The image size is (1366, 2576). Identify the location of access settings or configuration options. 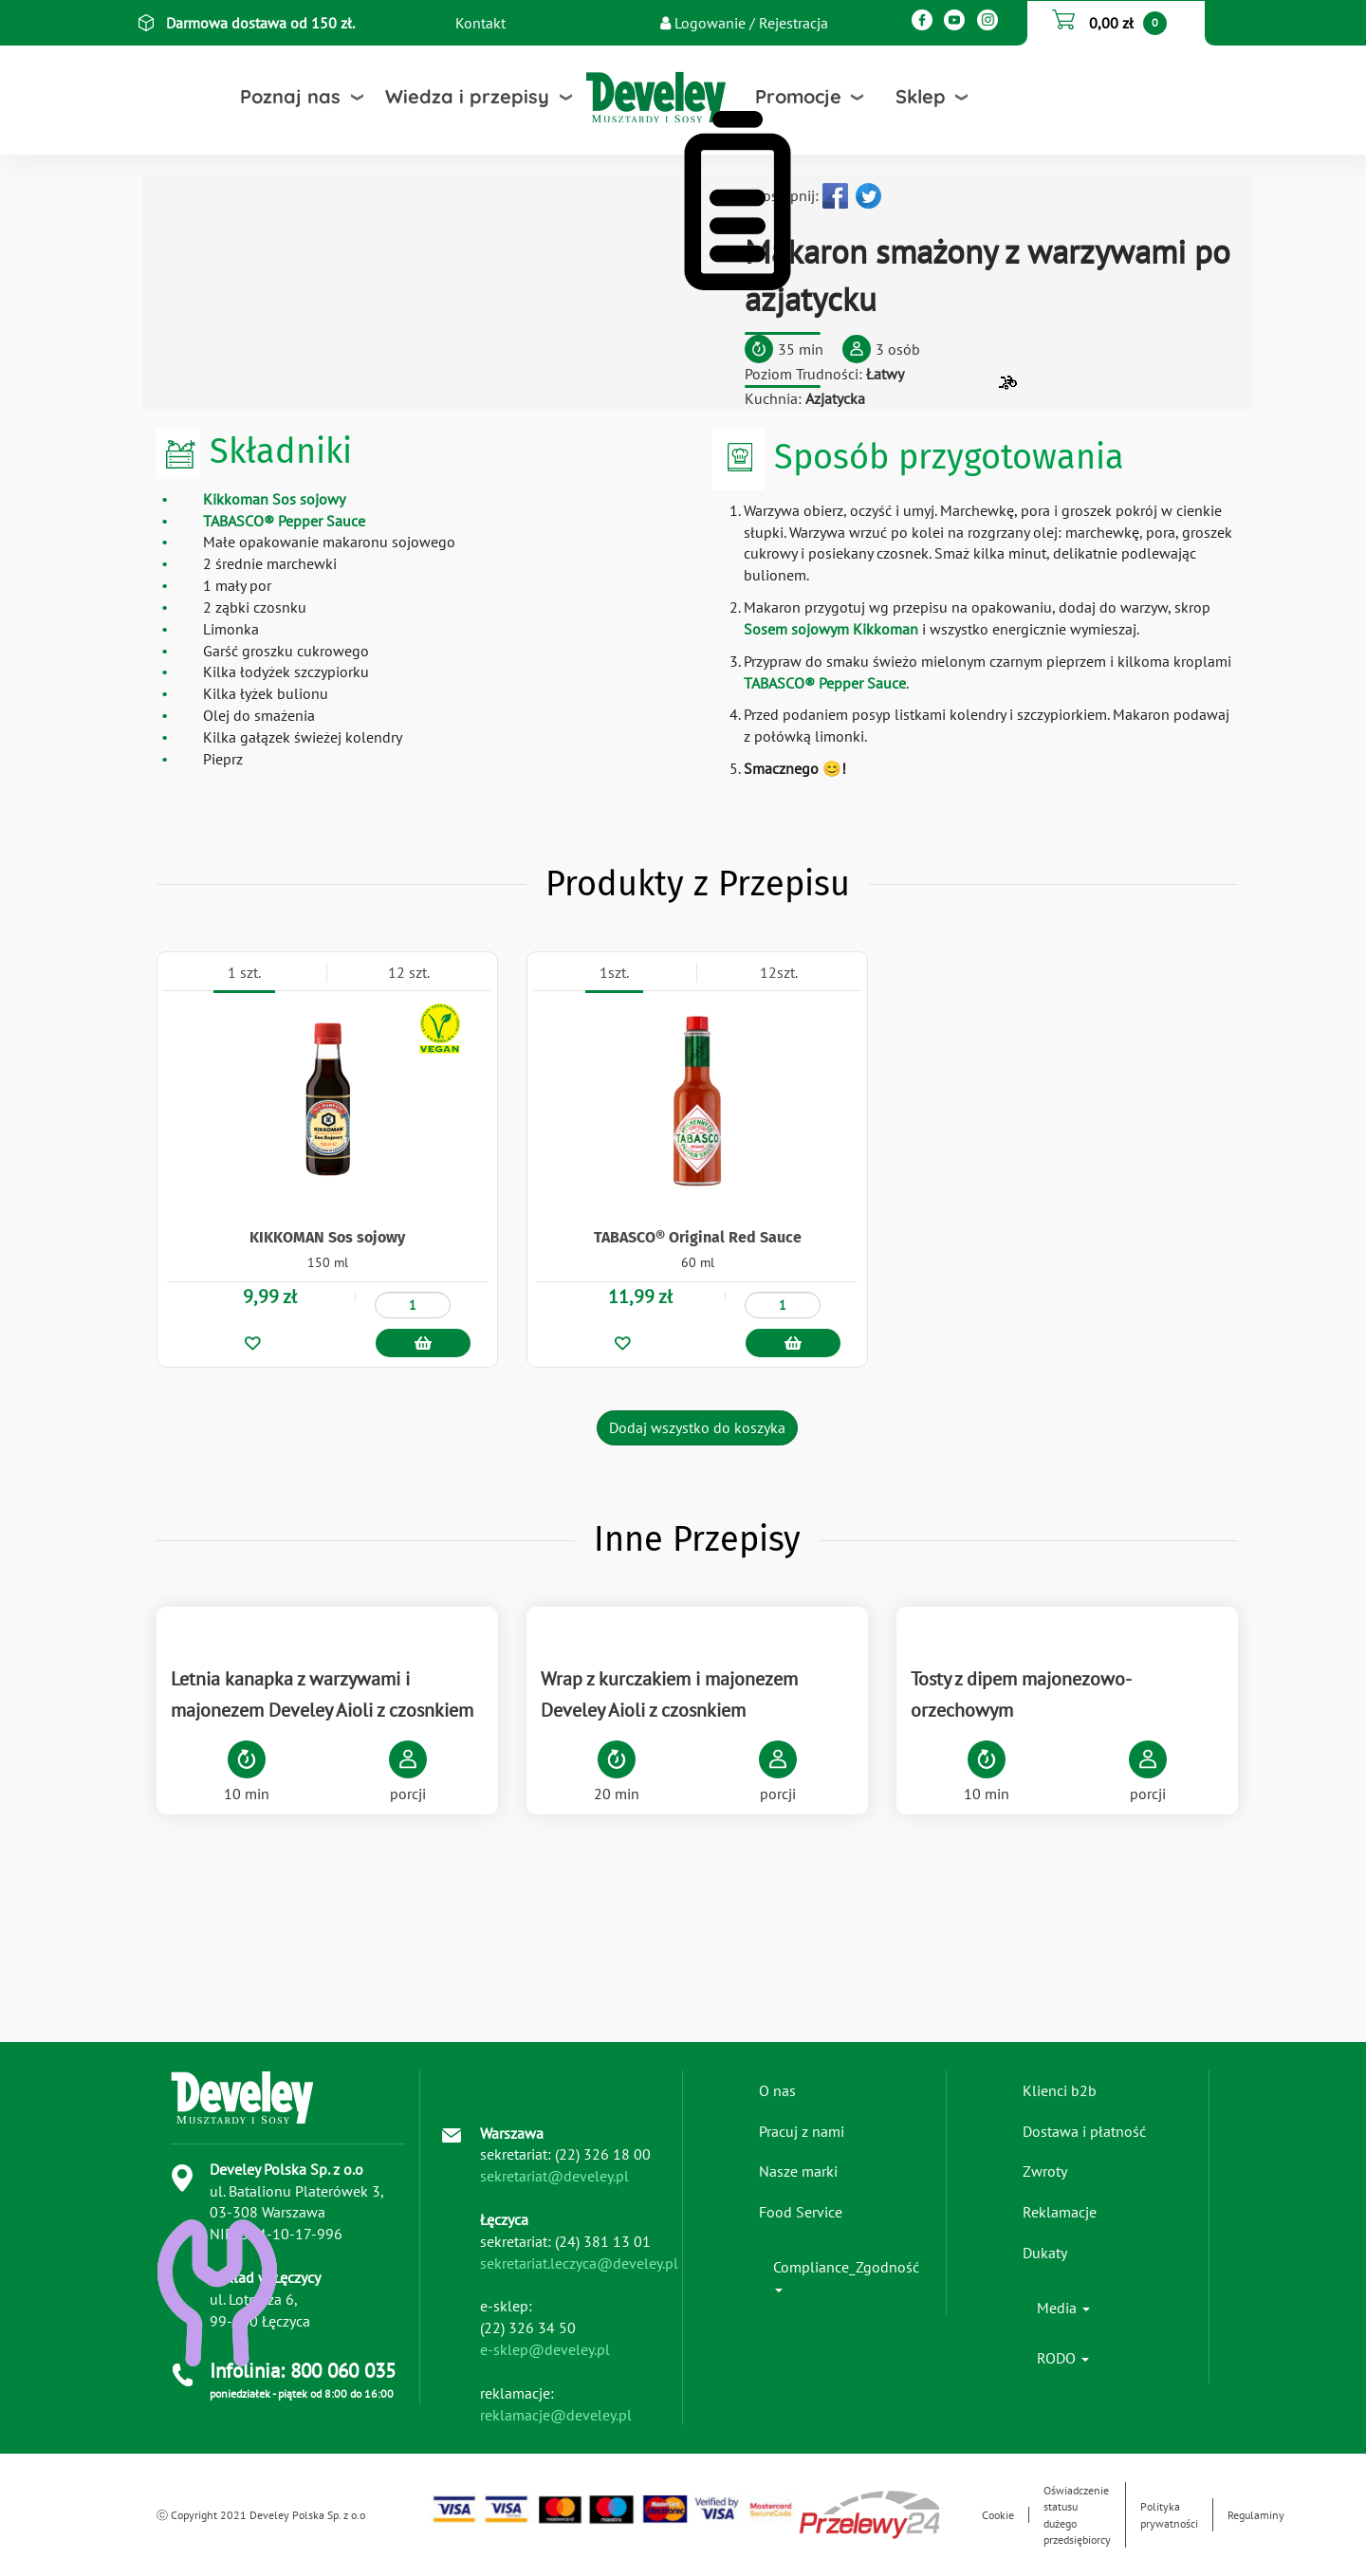
(217, 2291).